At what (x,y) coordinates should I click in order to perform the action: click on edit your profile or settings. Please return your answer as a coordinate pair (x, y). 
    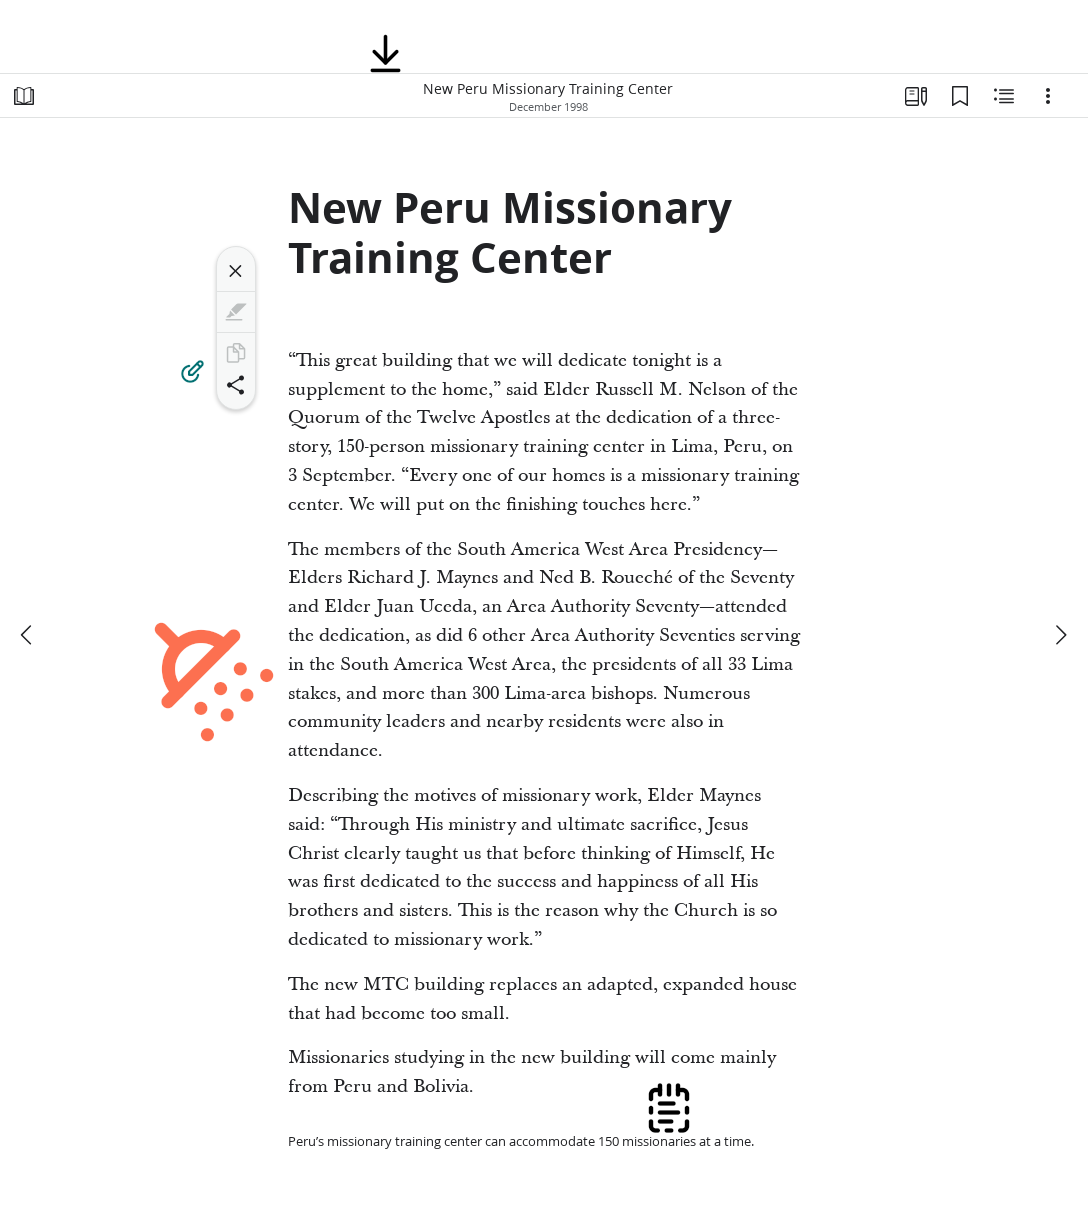
    Looking at the image, I should click on (192, 371).